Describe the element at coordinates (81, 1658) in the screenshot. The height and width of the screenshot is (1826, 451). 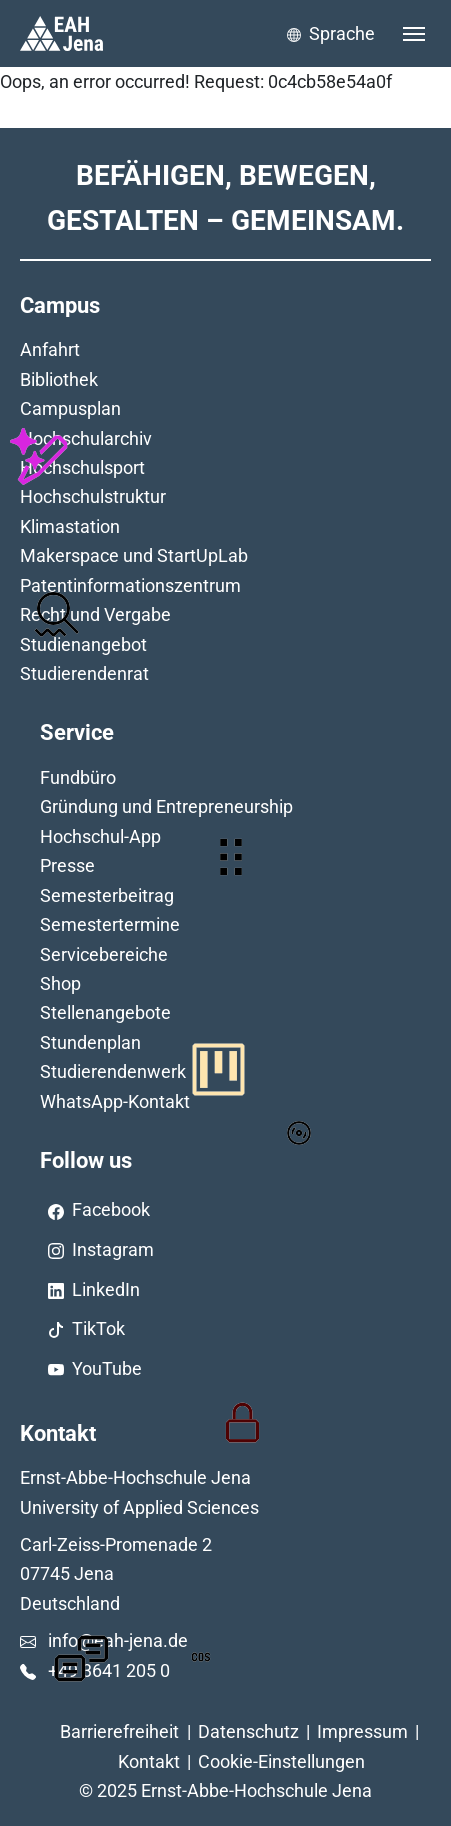
I see `indicates an enumeration type in code` at that location.